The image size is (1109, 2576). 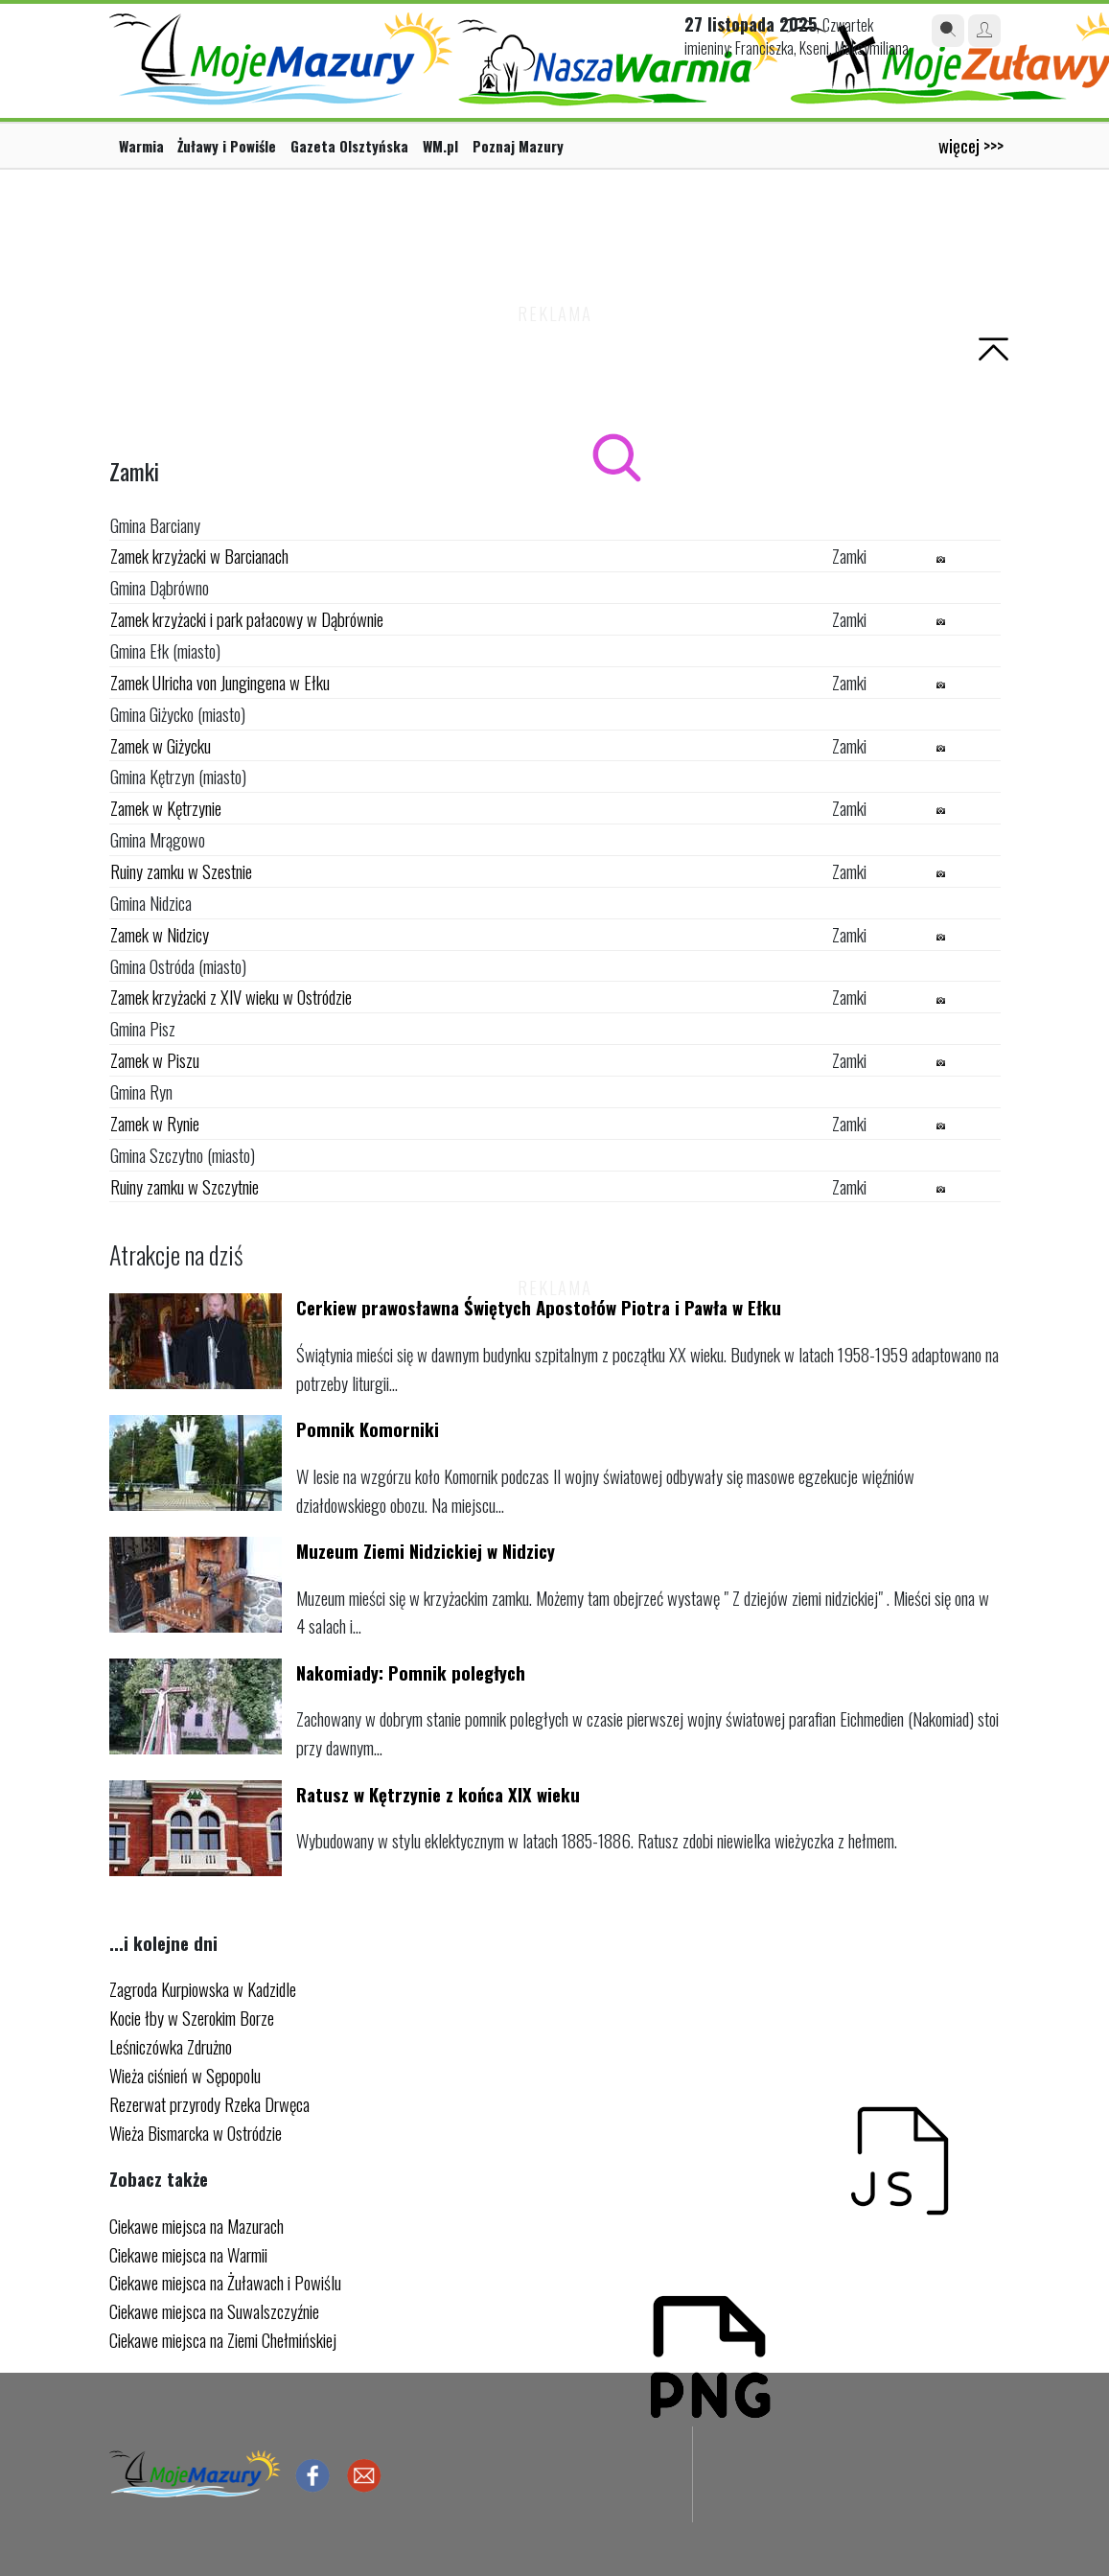 What do you see at coordinates (709, 2362) in the screenshot?
I see `view or open a PNG image file` at bounding box center [709, 2362].